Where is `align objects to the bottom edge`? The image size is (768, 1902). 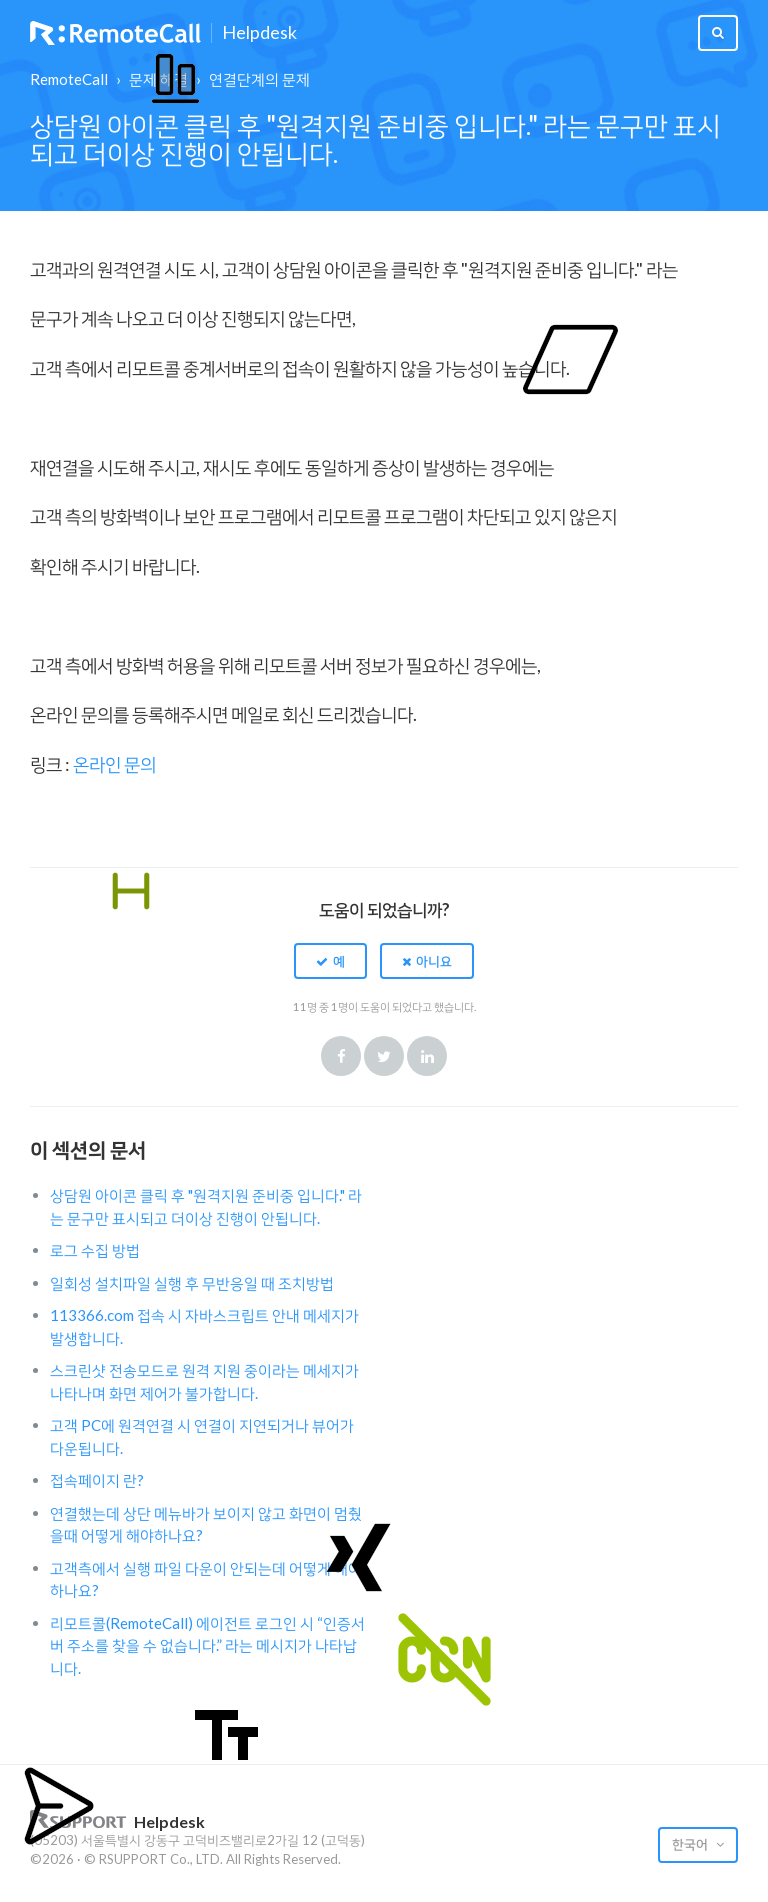
align objects to the bottom edge is located at coordinates (175, 79).